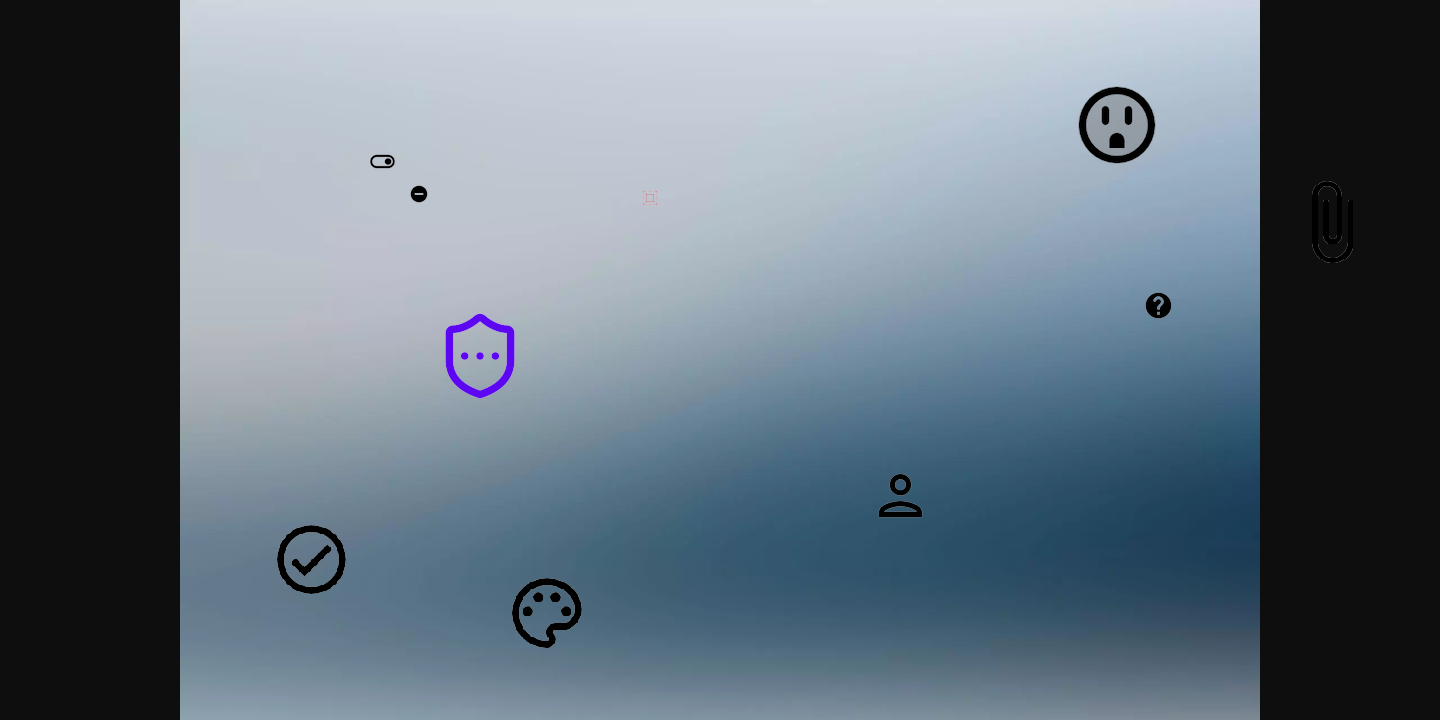  I want to click on toggle switch in the on/enabled state, so click(382, 161).